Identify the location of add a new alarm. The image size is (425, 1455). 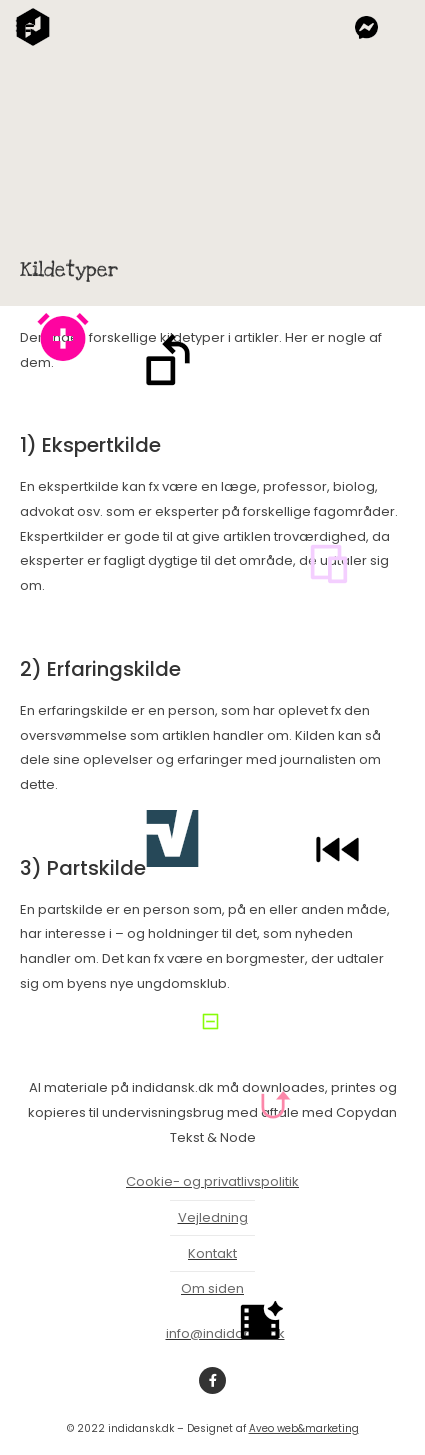
(63, 336).